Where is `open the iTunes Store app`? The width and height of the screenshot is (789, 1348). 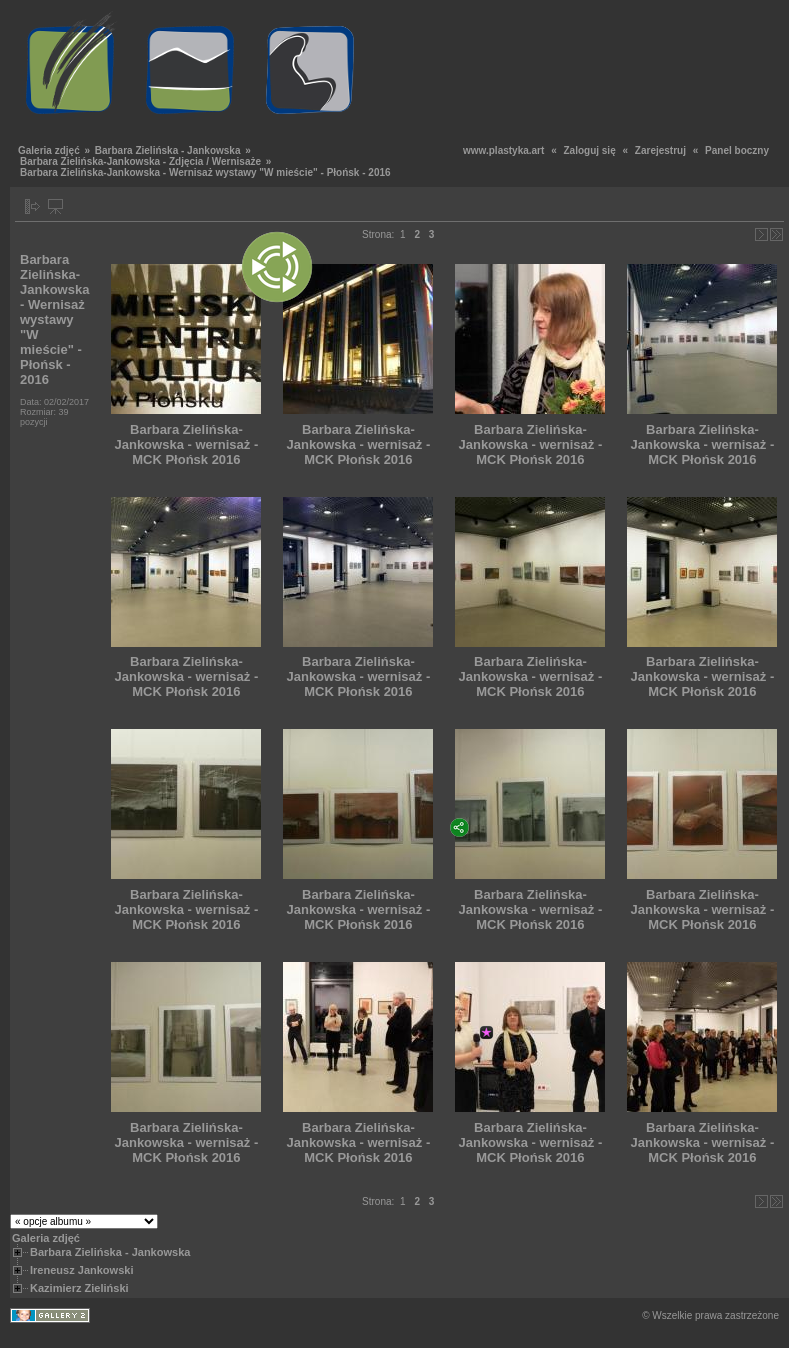
open the iTunes Store app is located at coordinates (486, 1032).